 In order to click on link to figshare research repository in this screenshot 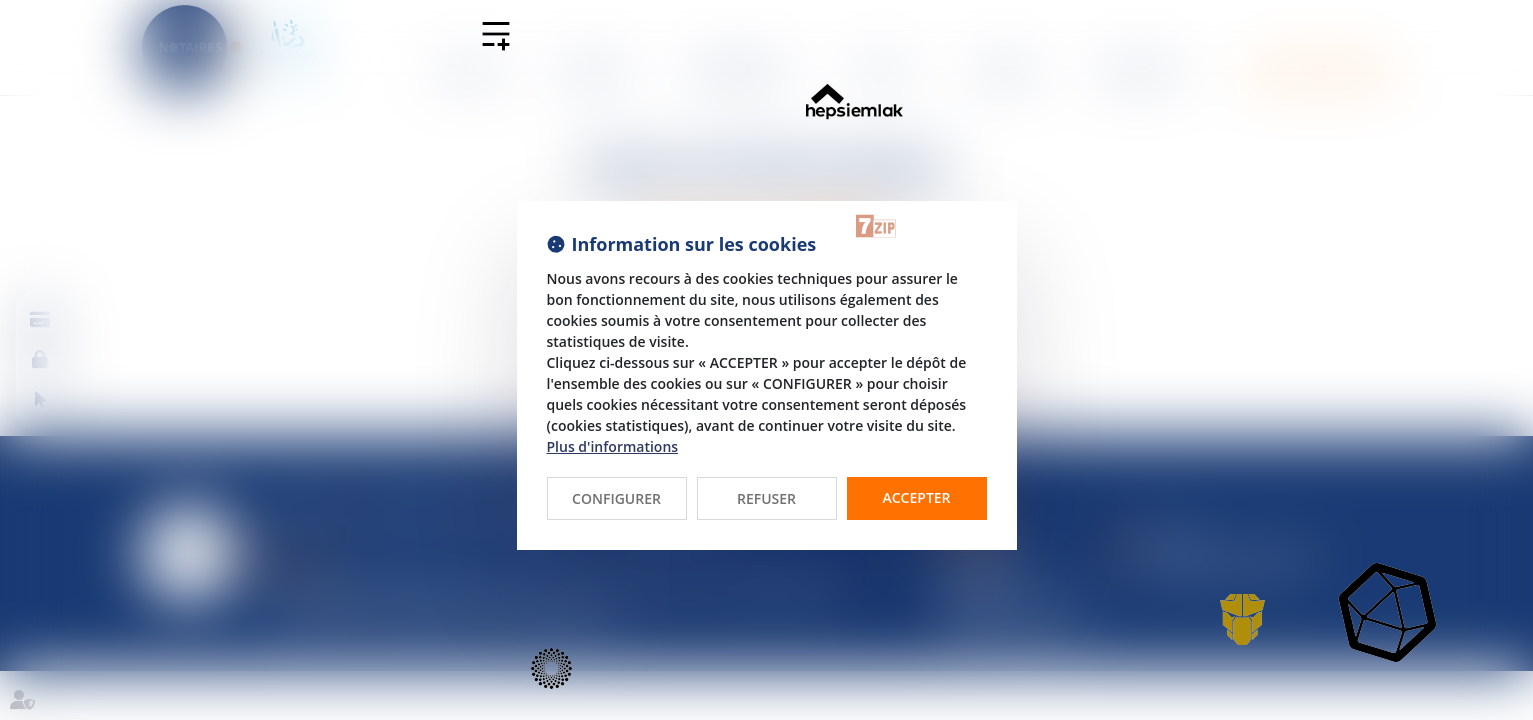, I will do `click(551, 668)`.